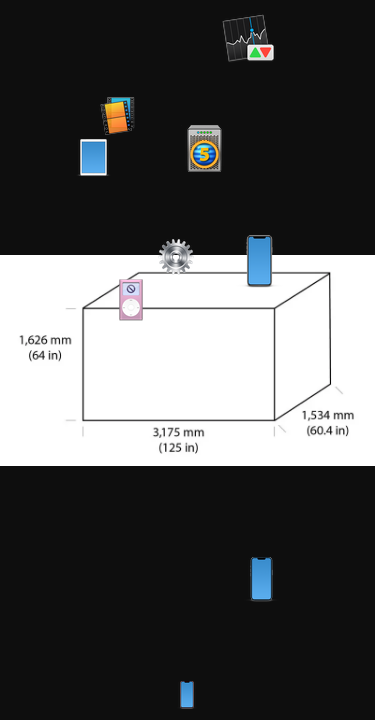 Image resolution: width=375 pixels, height=720 pixels. Describe the element at coordinates (131, 300) in the screenshot. I see `pink iPod mini device icon` at that location.